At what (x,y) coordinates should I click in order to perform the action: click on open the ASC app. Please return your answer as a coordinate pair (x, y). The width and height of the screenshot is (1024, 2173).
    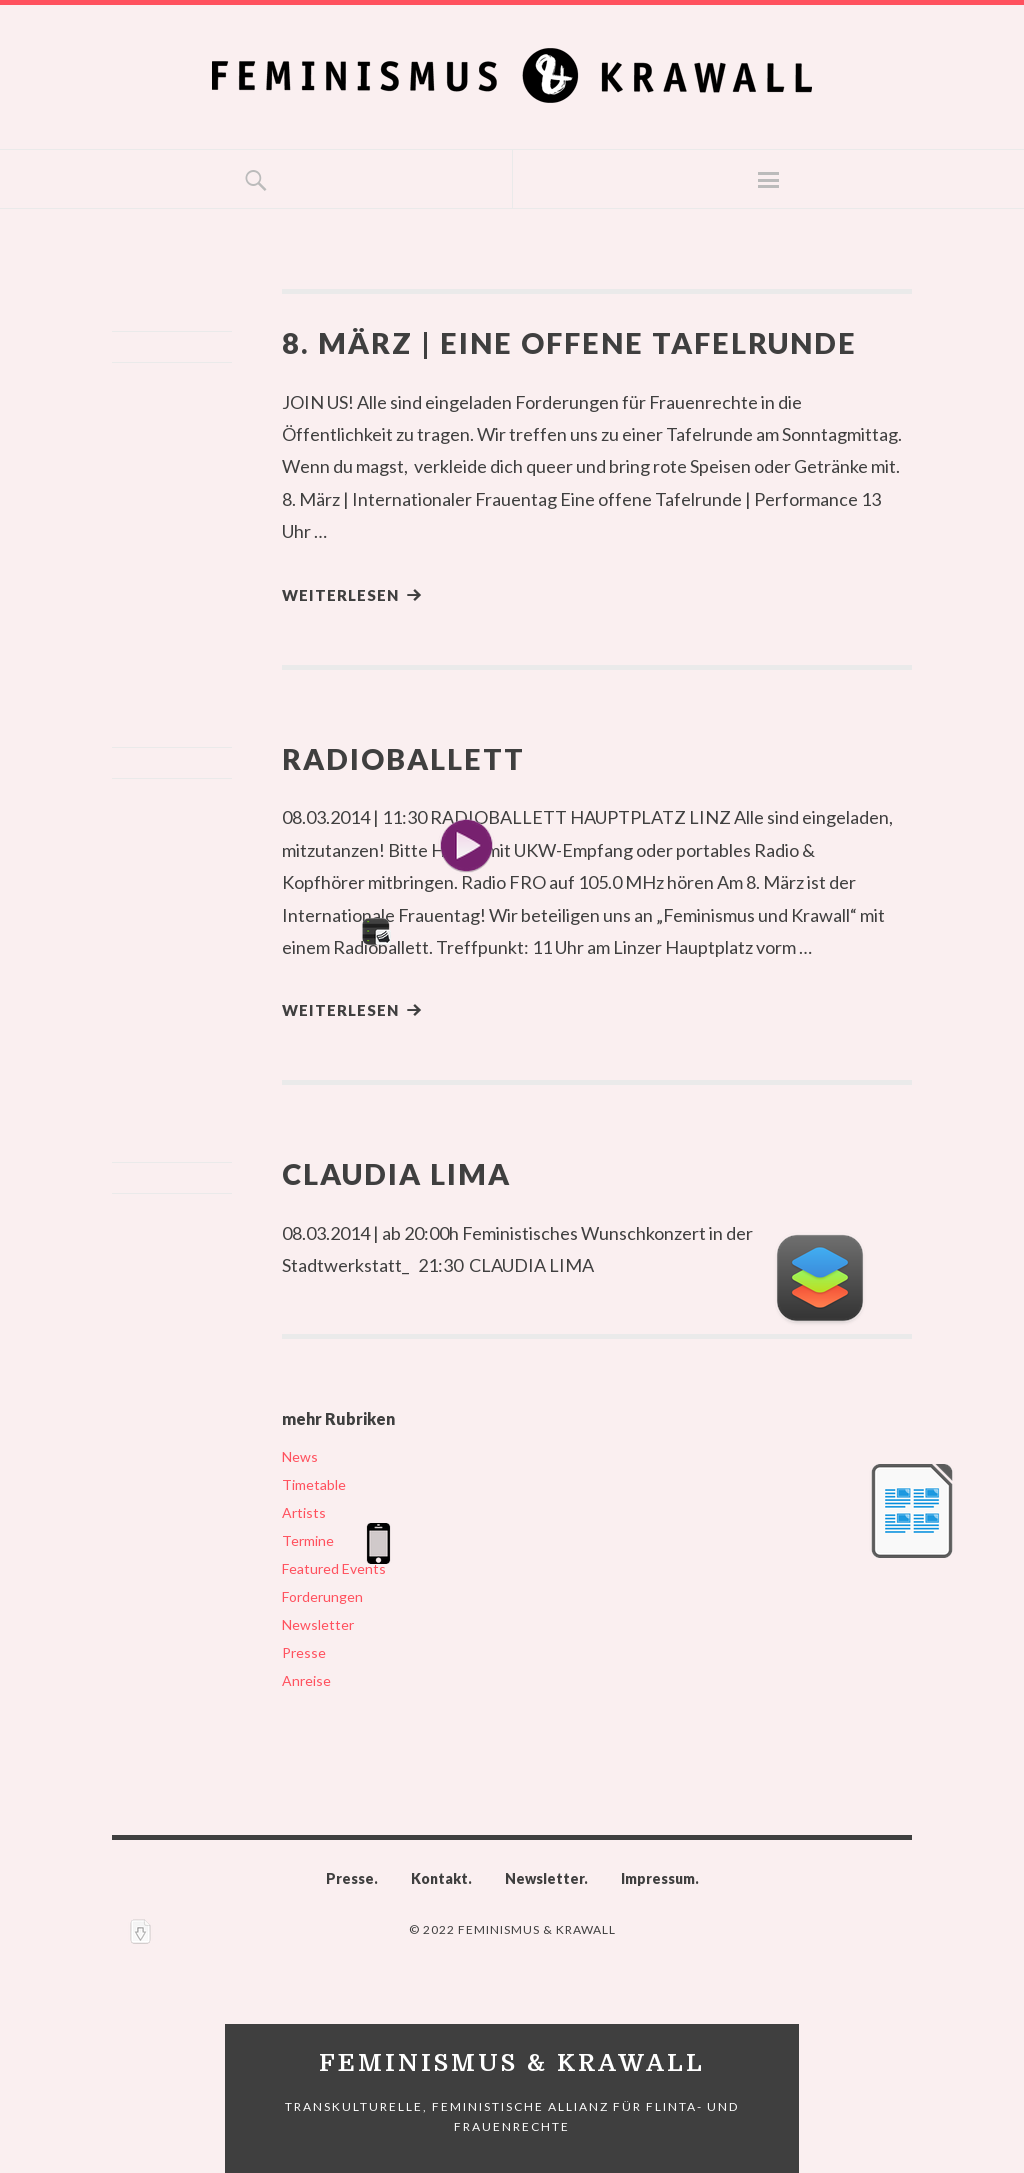
    Looking at the image, I should click on (820, 1278).